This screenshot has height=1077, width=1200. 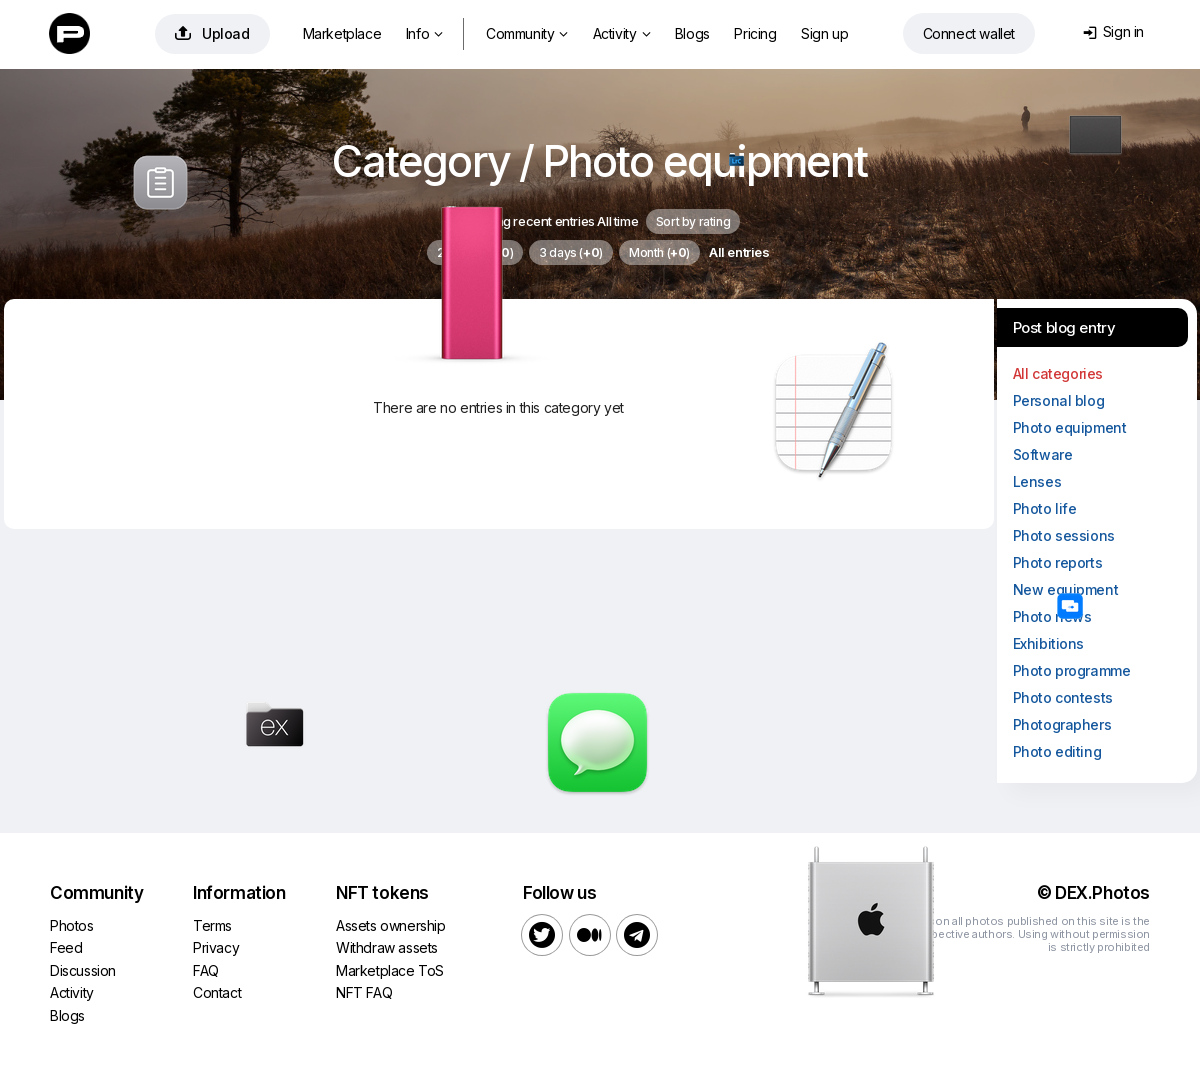 I want to click on access clipboard history, so click(x=160, y=183).